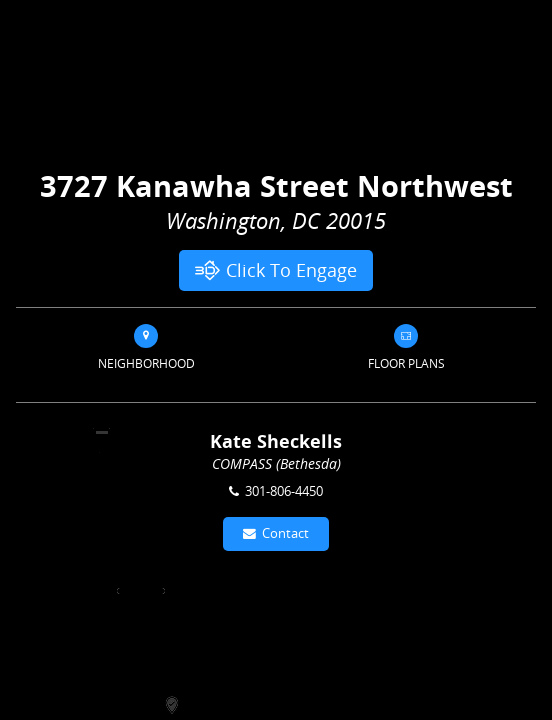 The image size is (552, 720). I want to click on decrease quantity or value, so click(141, 591).